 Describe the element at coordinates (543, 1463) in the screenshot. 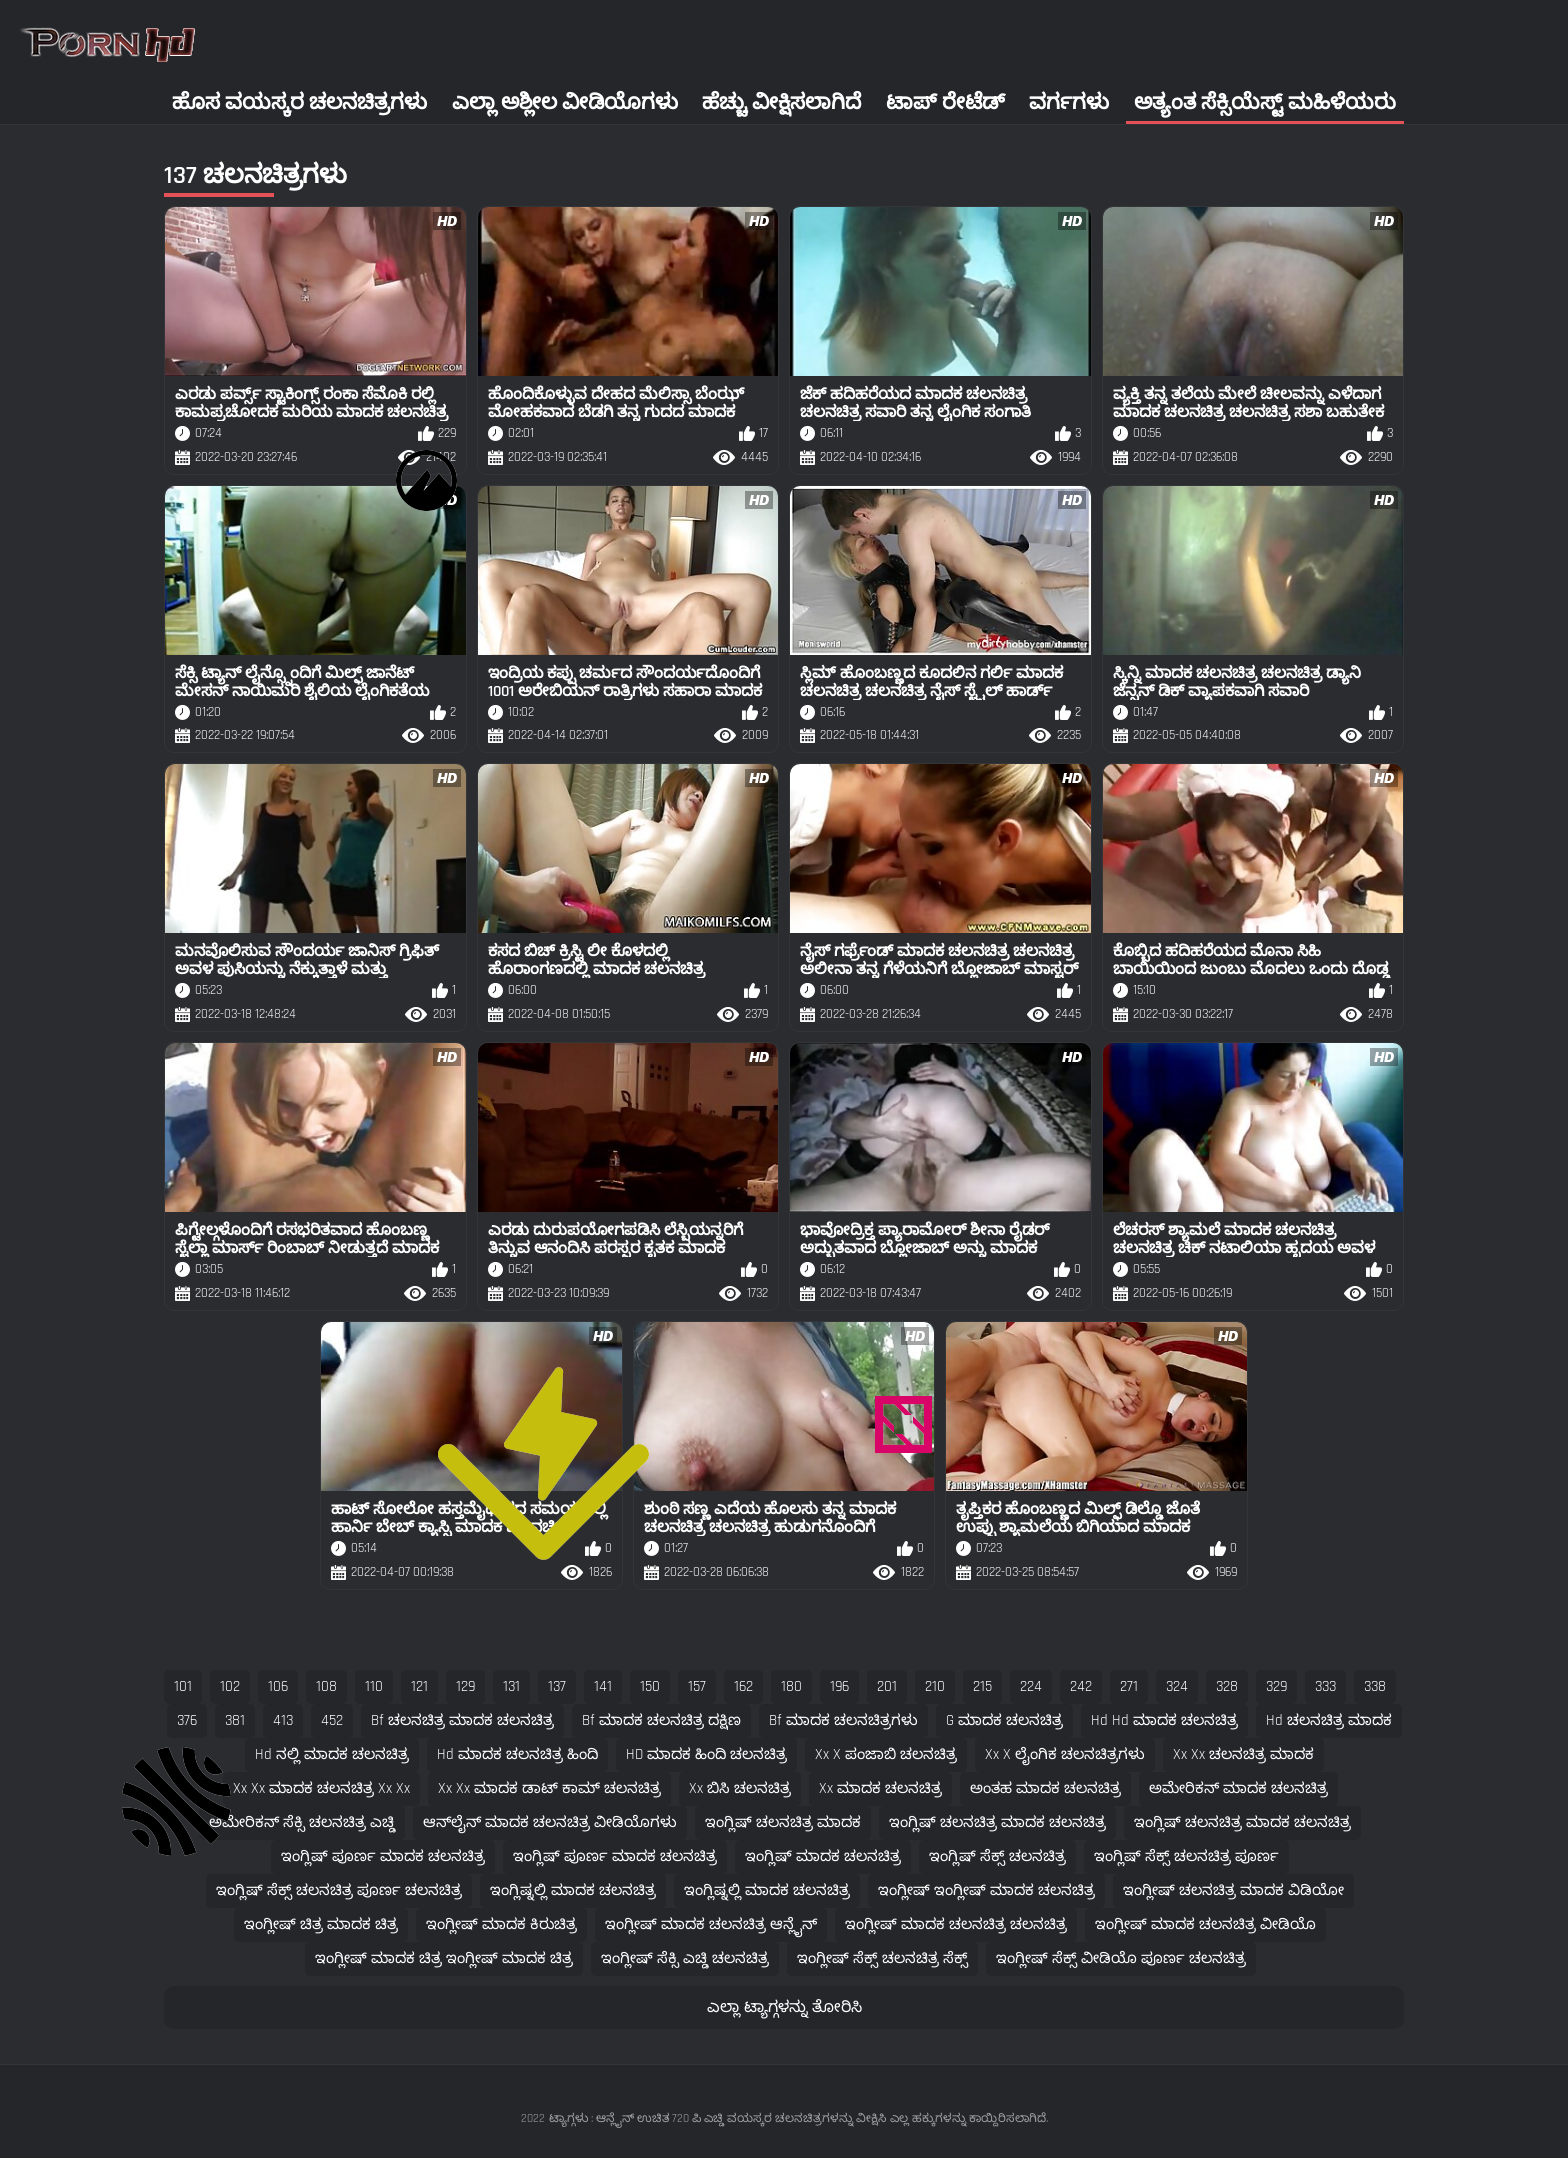

I see `vitest testing framework logo` at that location.